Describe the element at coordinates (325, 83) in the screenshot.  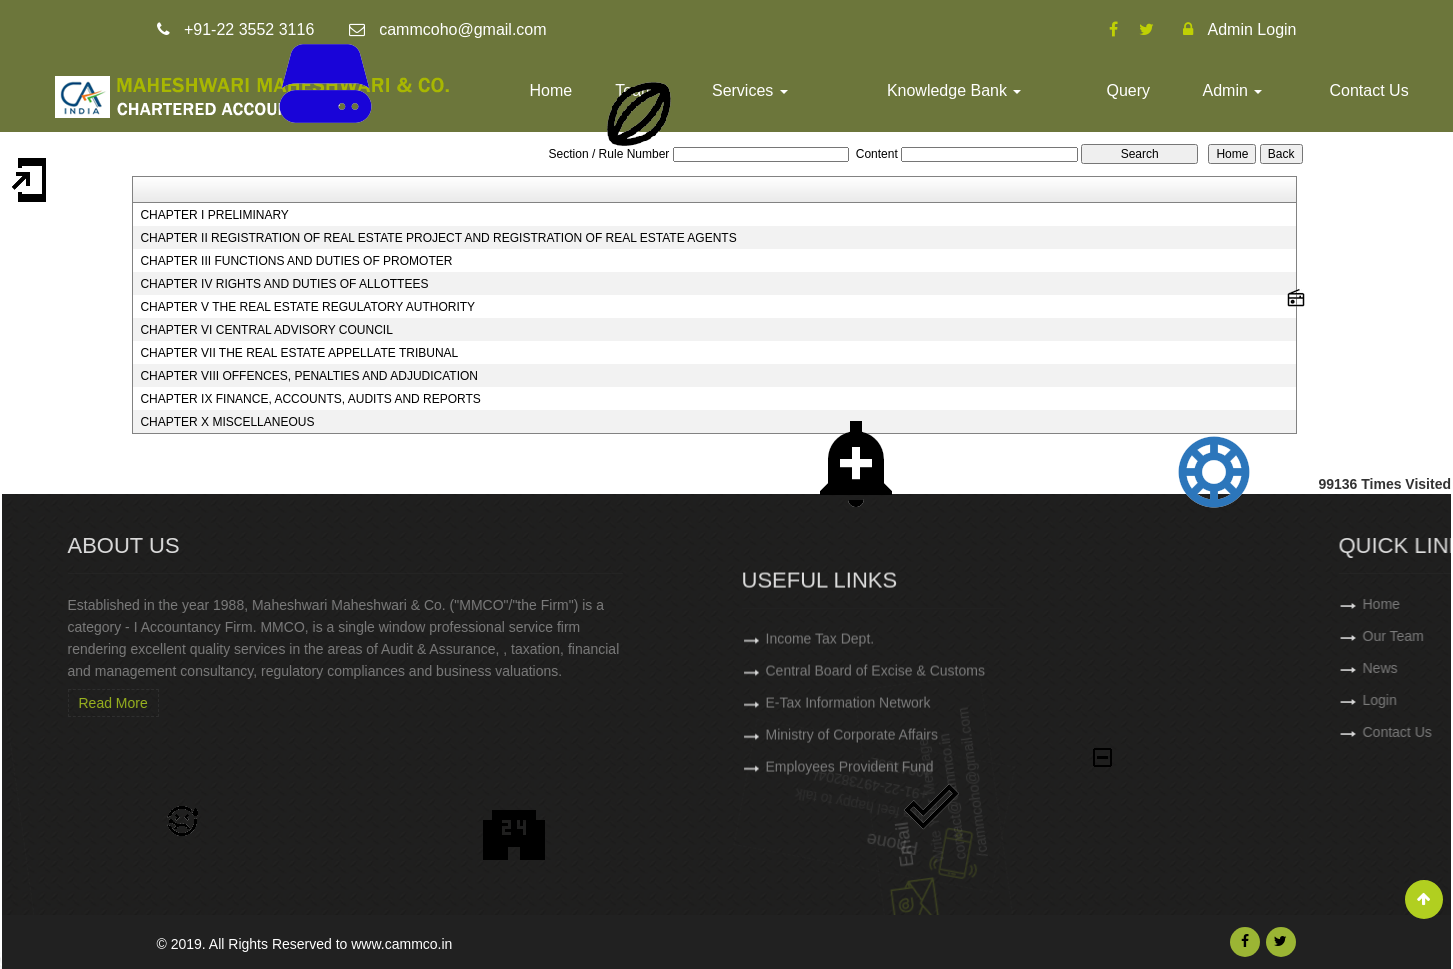
I see `access server settings` at that location.